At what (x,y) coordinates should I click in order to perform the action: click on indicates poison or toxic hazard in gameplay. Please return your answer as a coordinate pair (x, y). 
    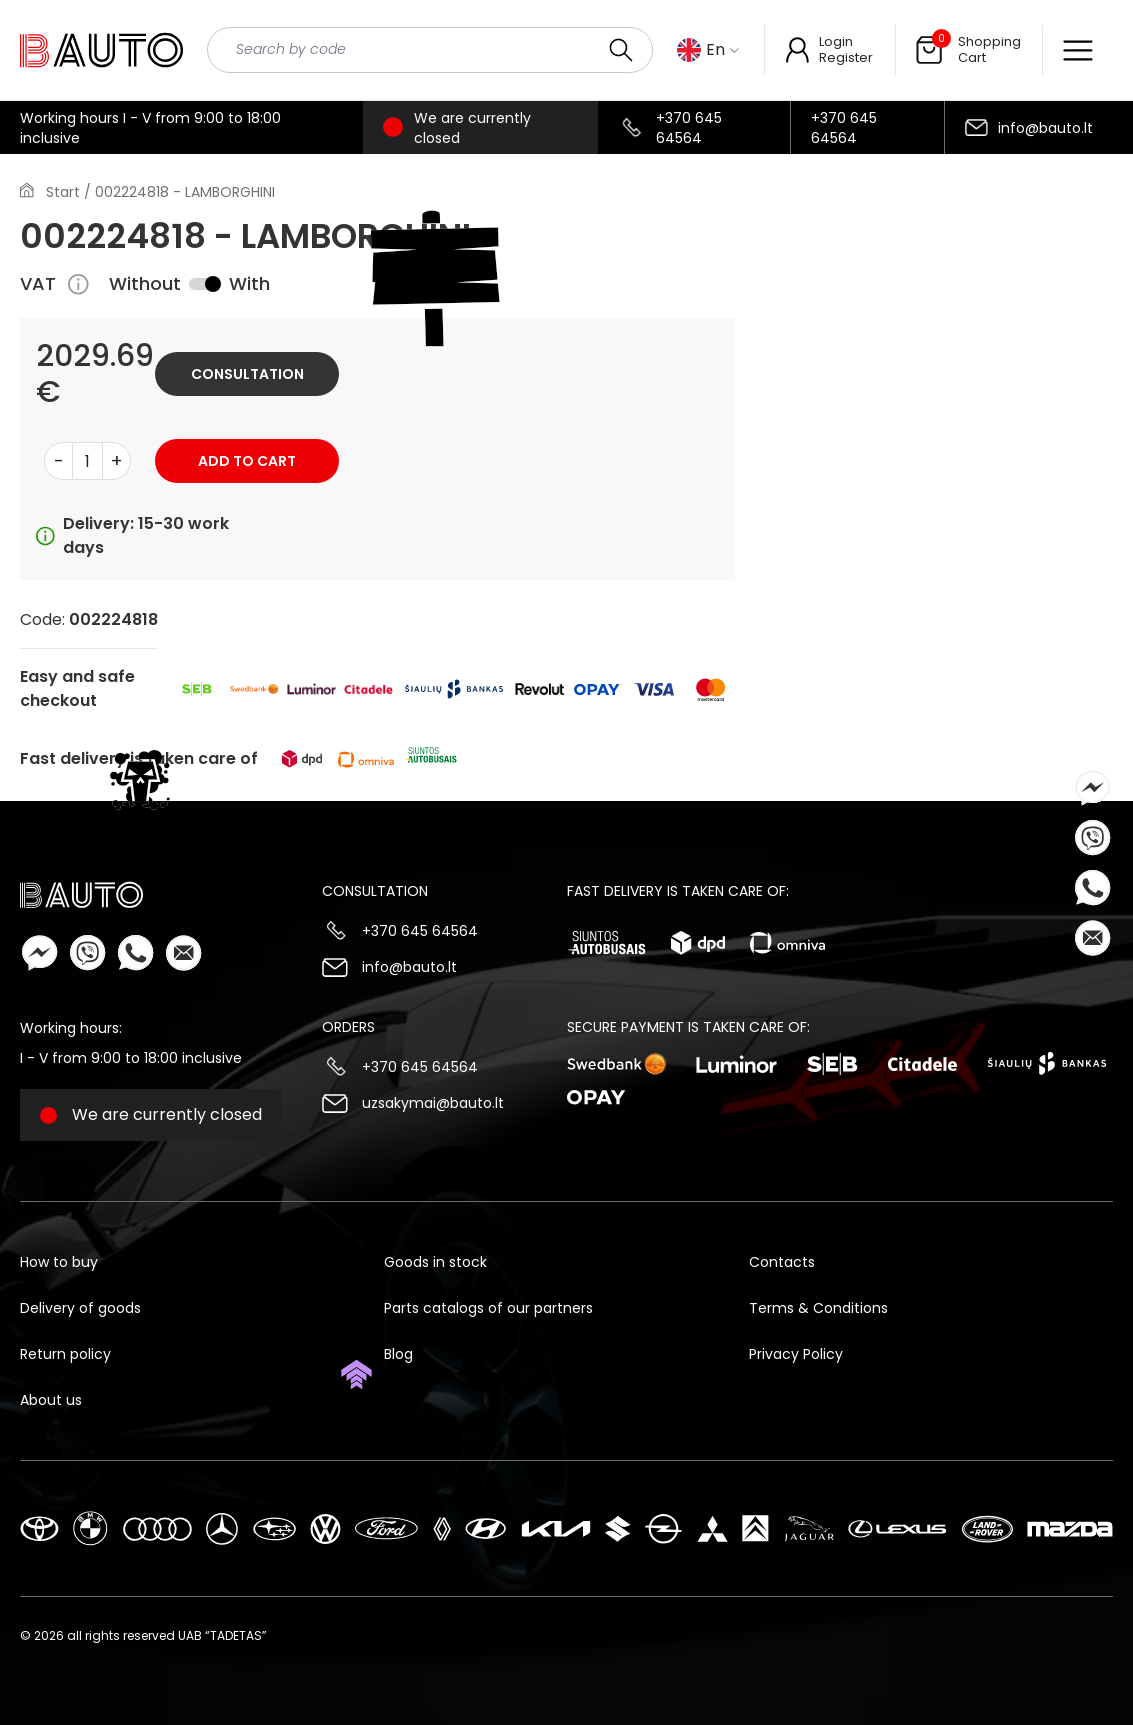
    Looking at the image, I should click on (140, 780).